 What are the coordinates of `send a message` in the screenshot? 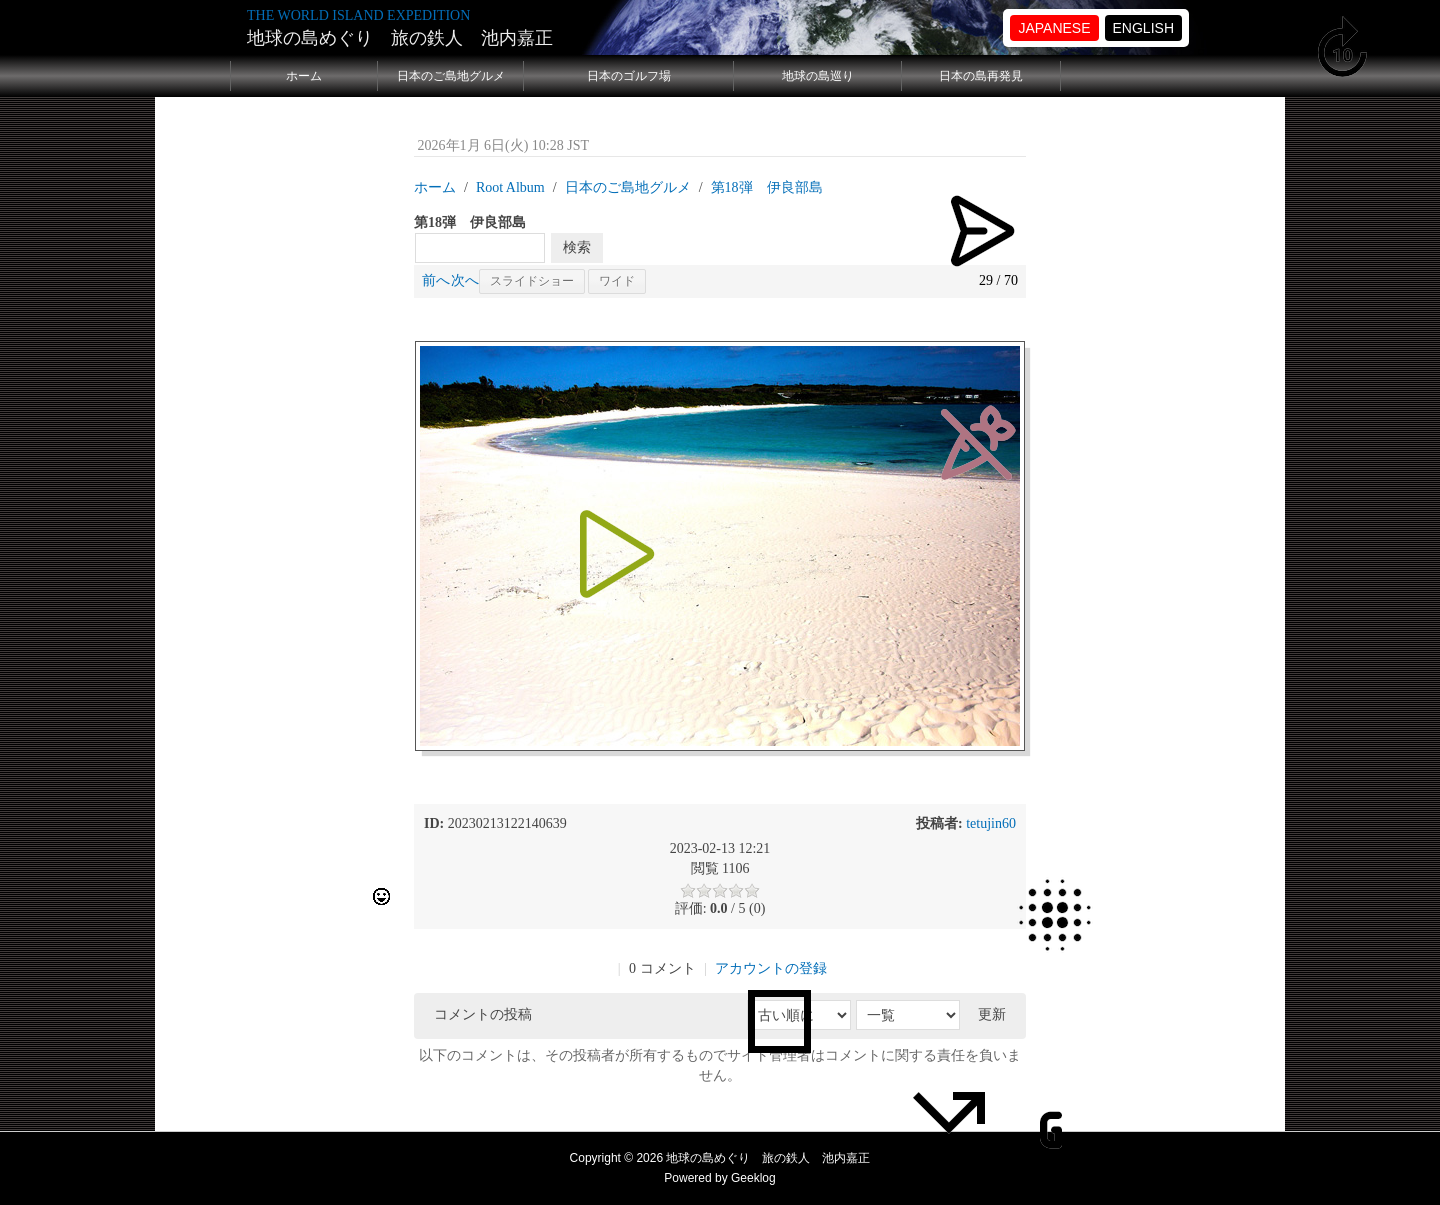 It's located at (979, 231).